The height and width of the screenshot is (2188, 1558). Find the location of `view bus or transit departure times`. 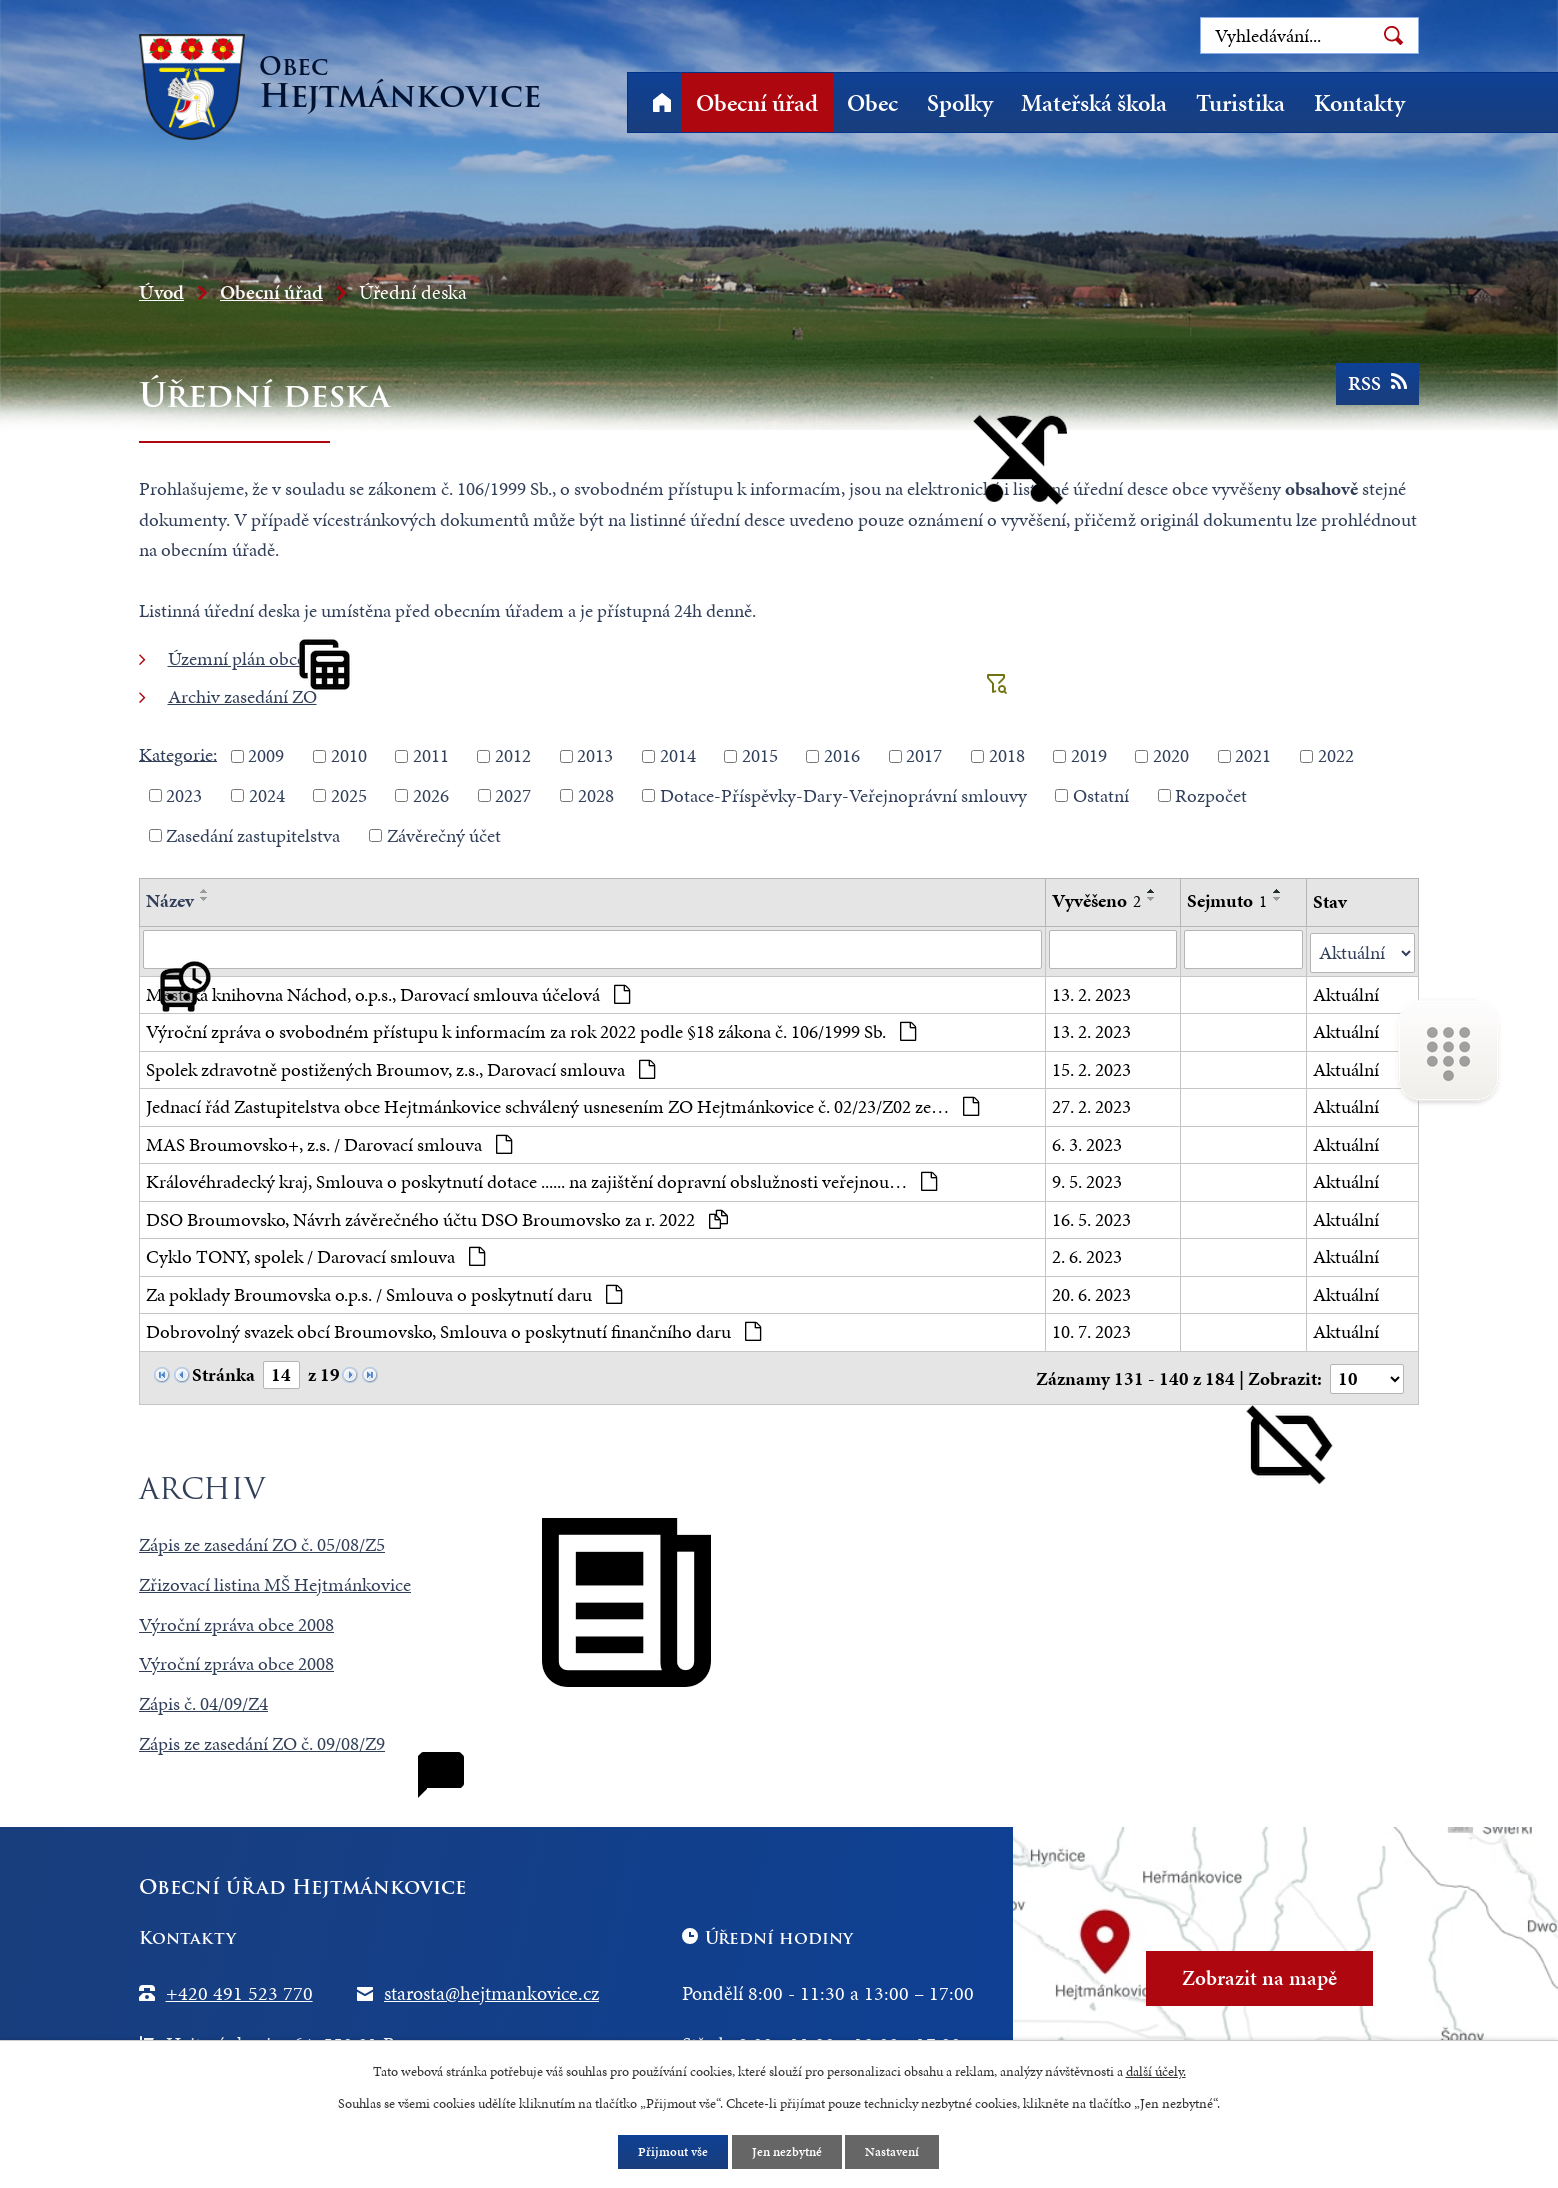

view bus or transit departure times is located at coordinates (185, 986).